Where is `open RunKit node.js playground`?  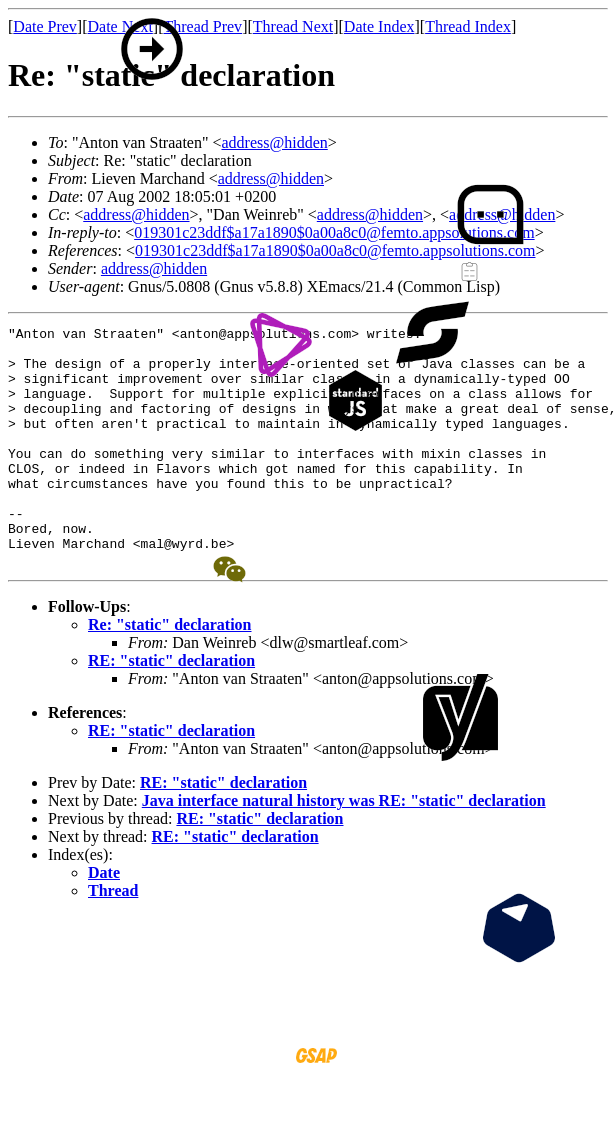 open RunKit node.js playground is located at coordinates (519, 928).